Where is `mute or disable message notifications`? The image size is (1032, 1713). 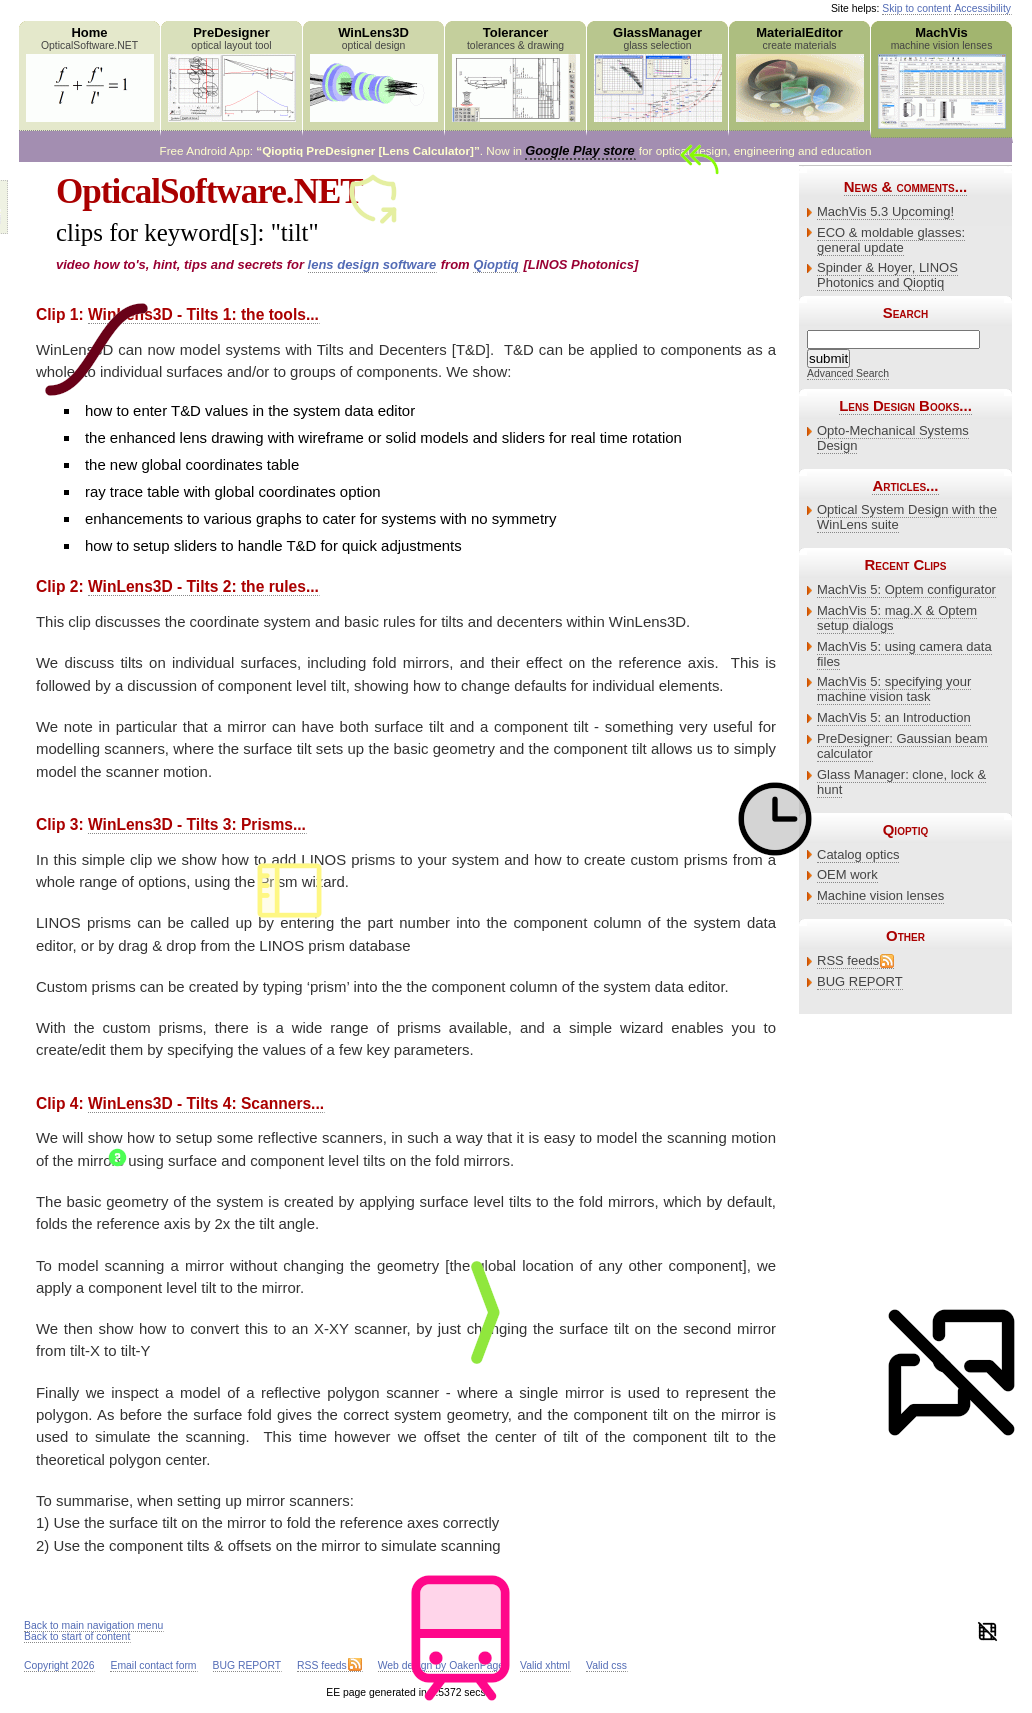
mute or disable message notifications is located at coordinates (951, 1372).